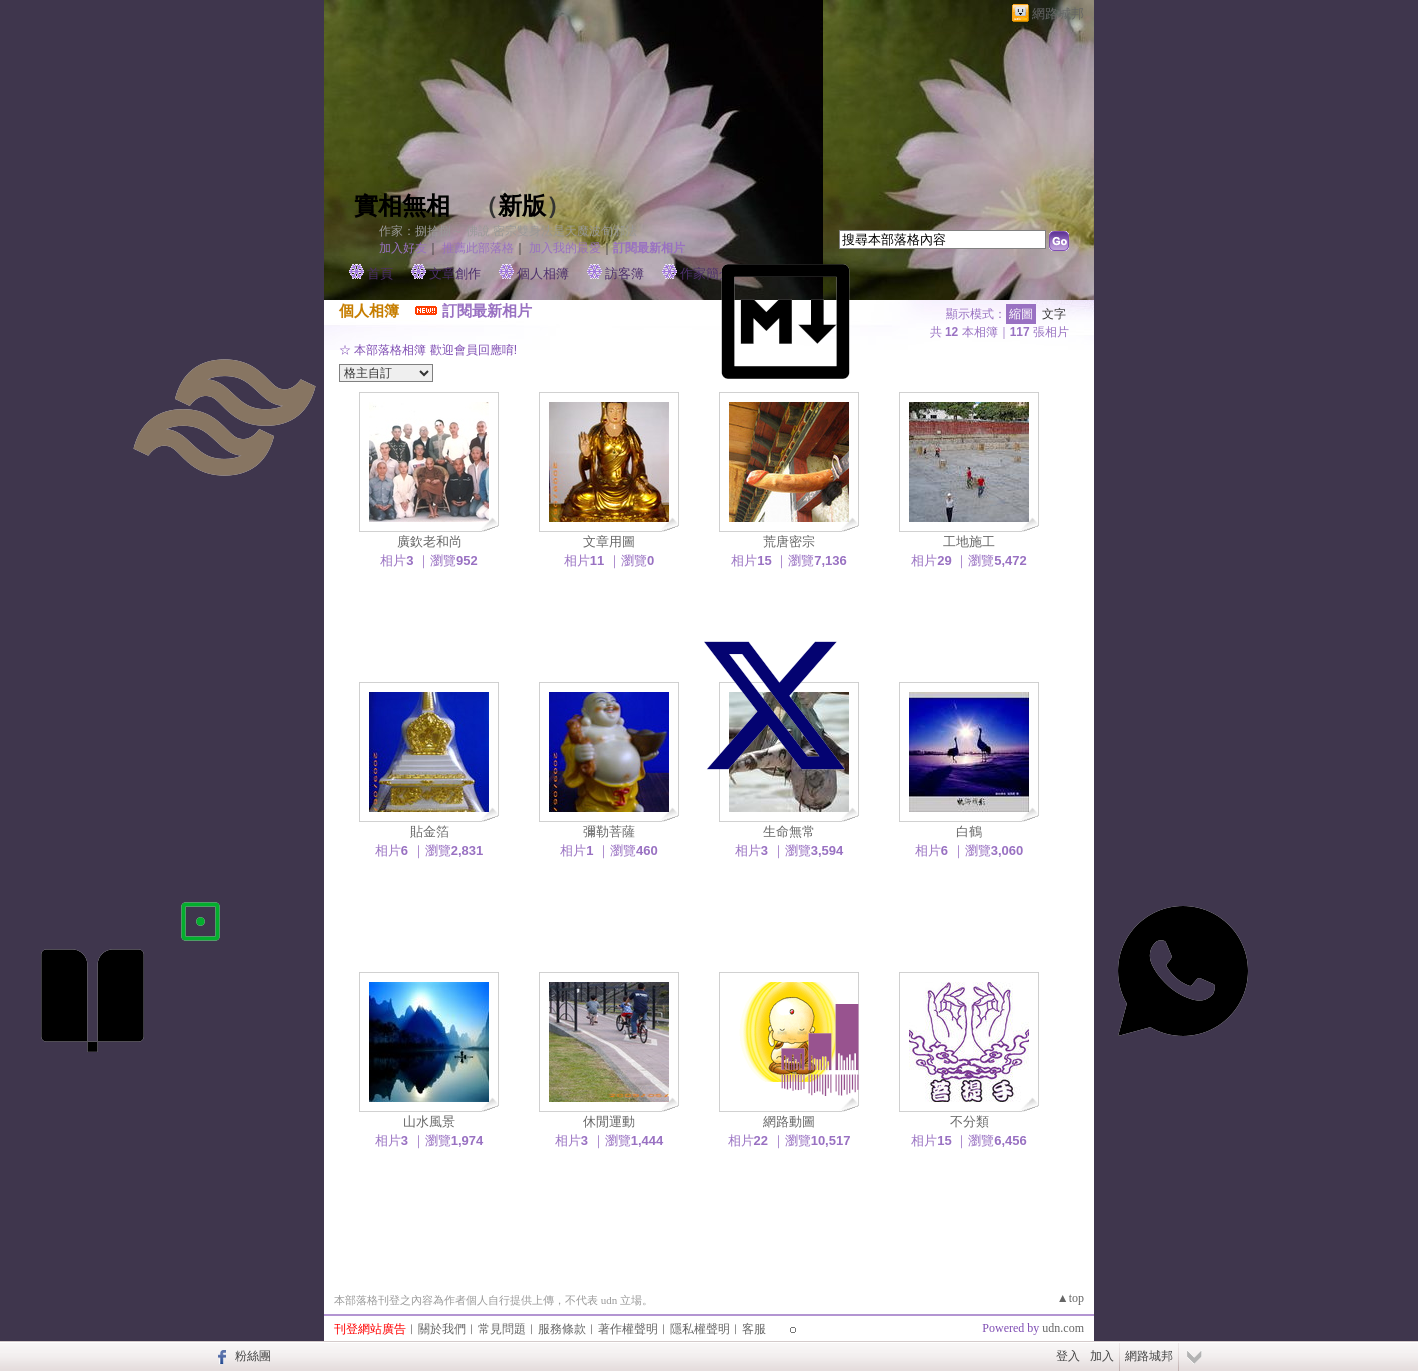 The image size is (1418, 1371). What do you see at coordinates (1183, 971) in the screenshot?
I see `open WhatsApp messaging app` at bounding box center [1183, 971].